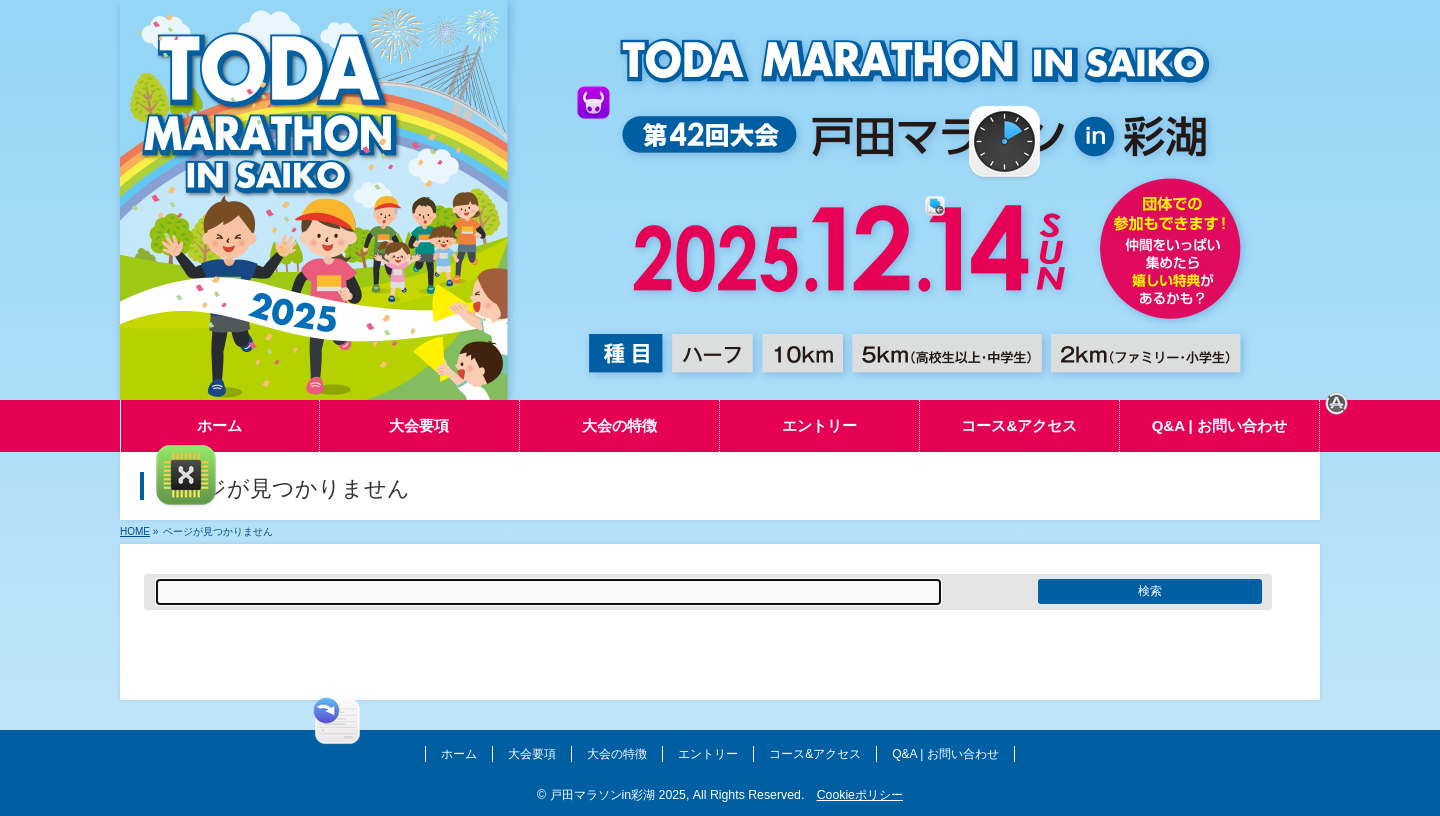 This screenshot has width=1440, height=816. What do you see at coordinates (593, 102) in the screenshot?
I see `launch hollow knight game` at bounding box center [593, 102].